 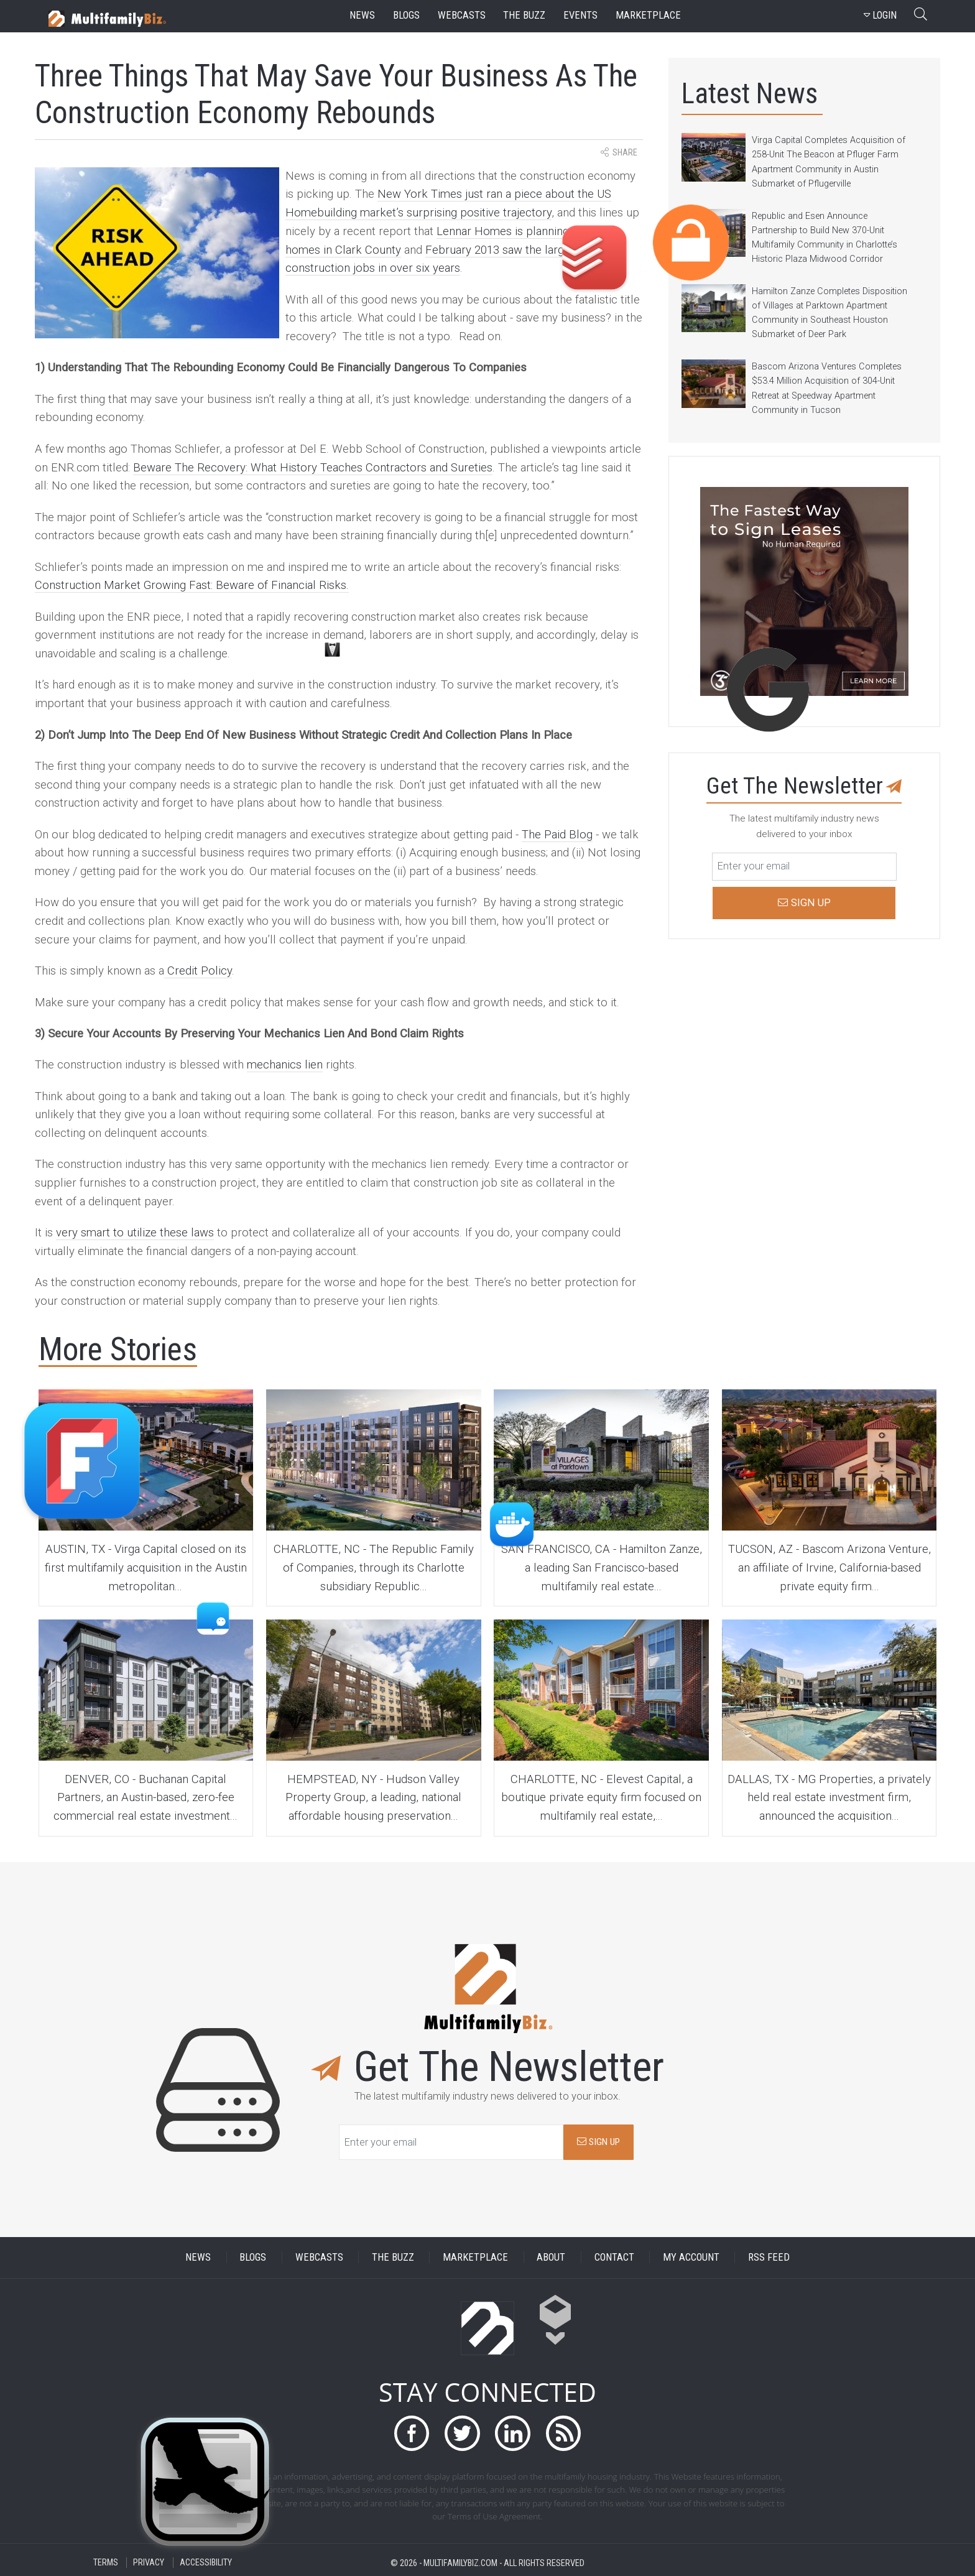 I want to click on open FreeCAD application, so click(x=82, y=1461).